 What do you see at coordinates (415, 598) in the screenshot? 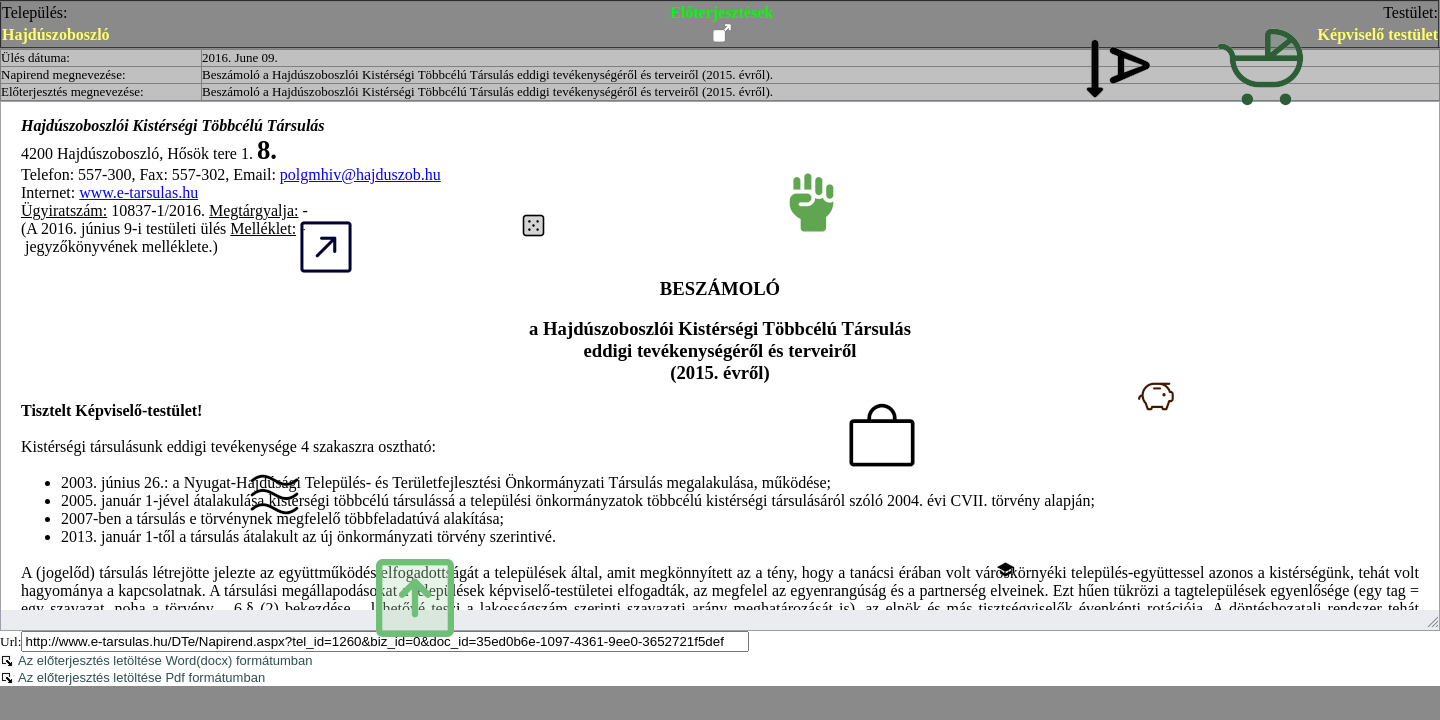
I see `upload a file or content` at bounding box center [415, 598].